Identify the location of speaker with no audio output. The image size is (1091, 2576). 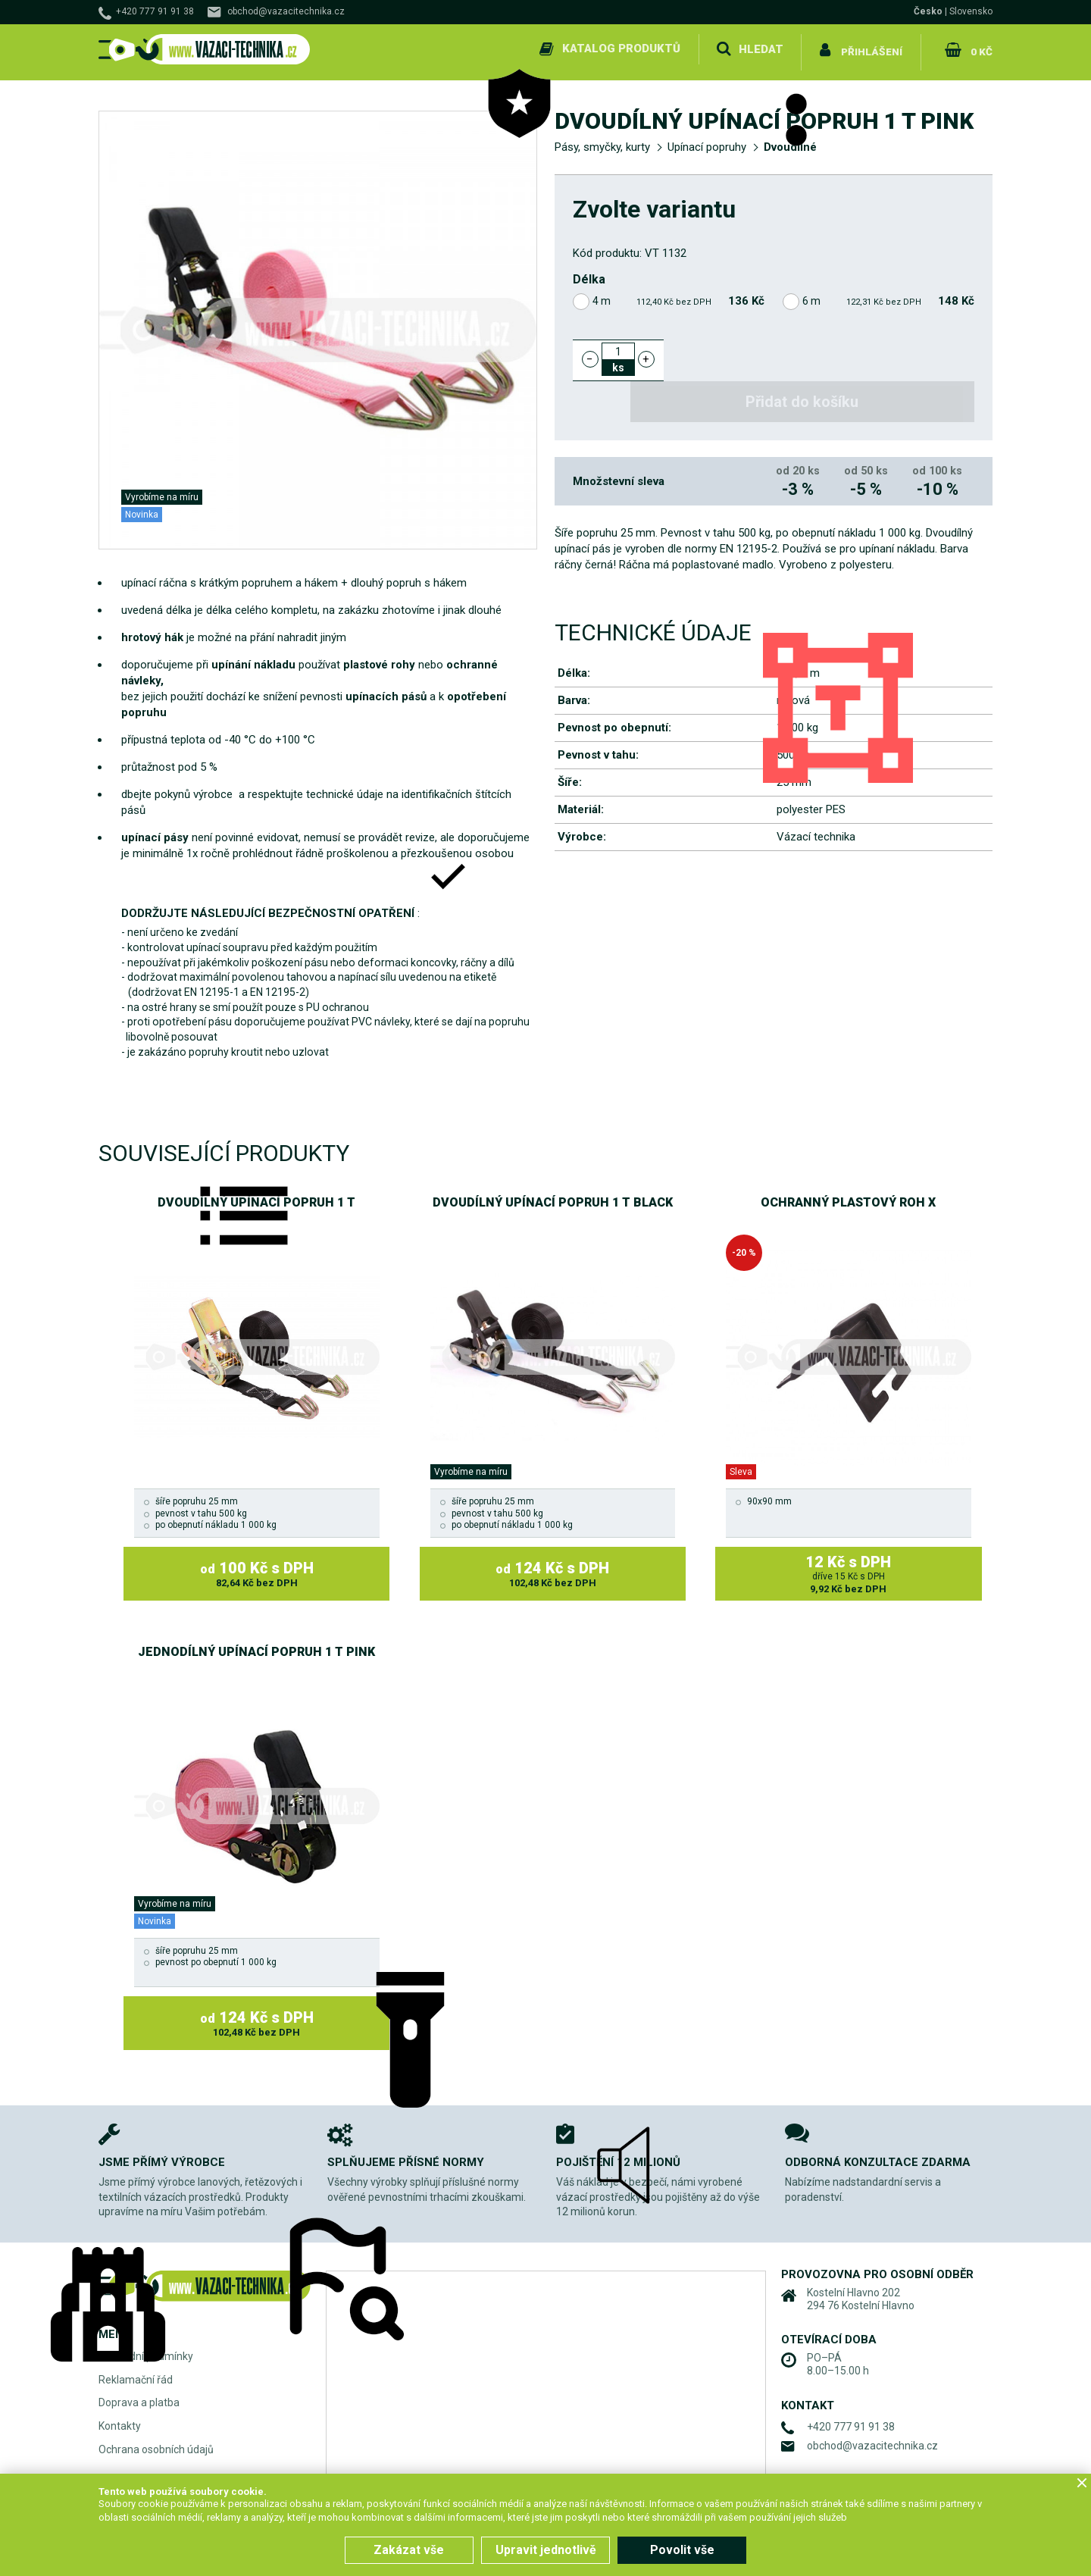
(639, 2165).